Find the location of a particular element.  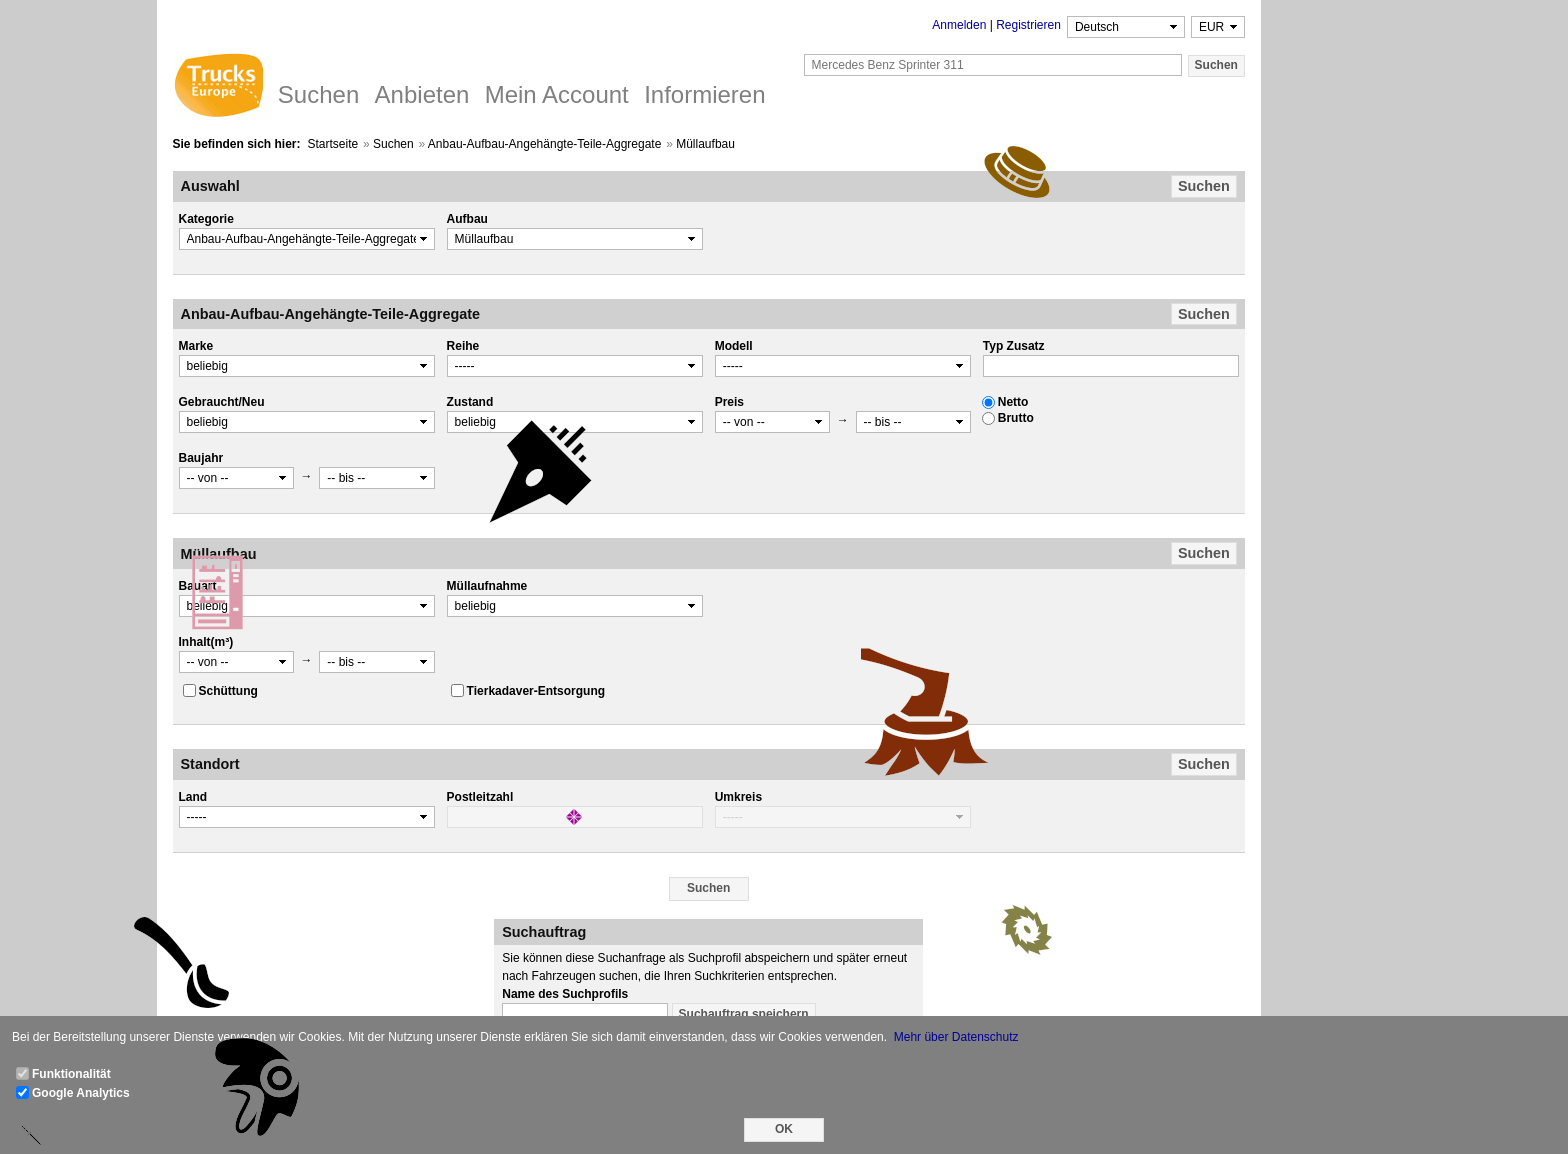

equip a two-handed sword weapon is located at coordinates (31, 1135).